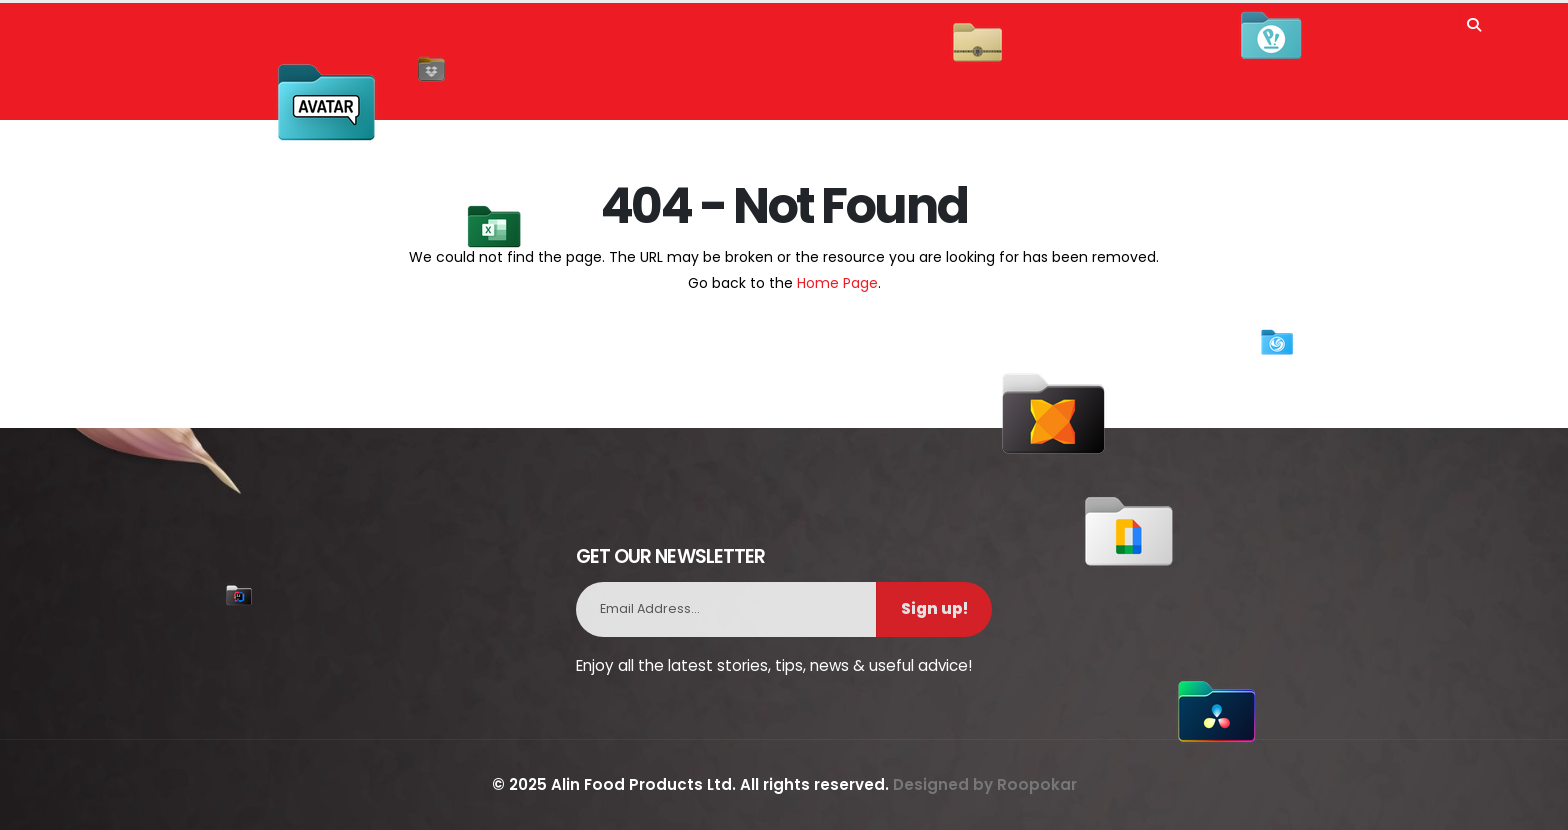 The width and height of the screenshot is (1568, 830). What do you see at coordinates (977, 43) in the screenshot?
I see `open folder containing pokémon or pokelantis-themed content` at bounding box center [977, 43].